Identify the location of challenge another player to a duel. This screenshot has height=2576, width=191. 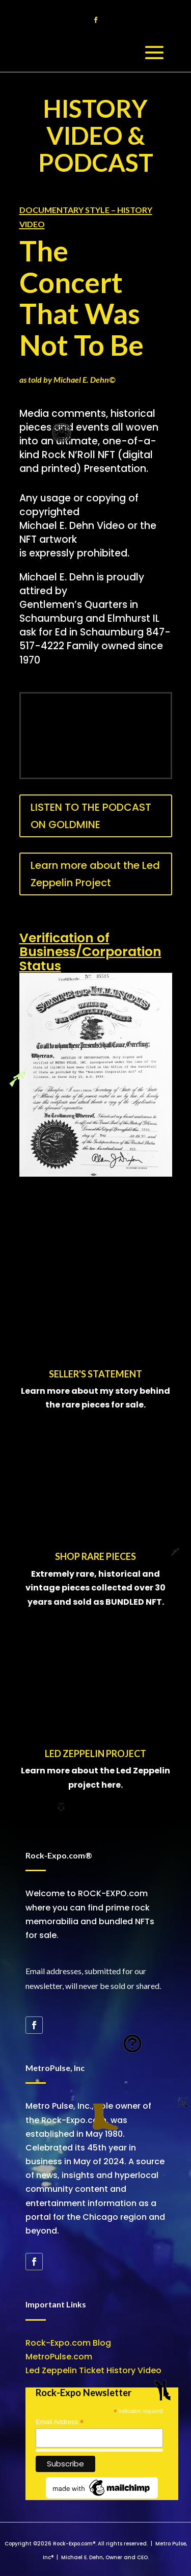
(162, 2390).